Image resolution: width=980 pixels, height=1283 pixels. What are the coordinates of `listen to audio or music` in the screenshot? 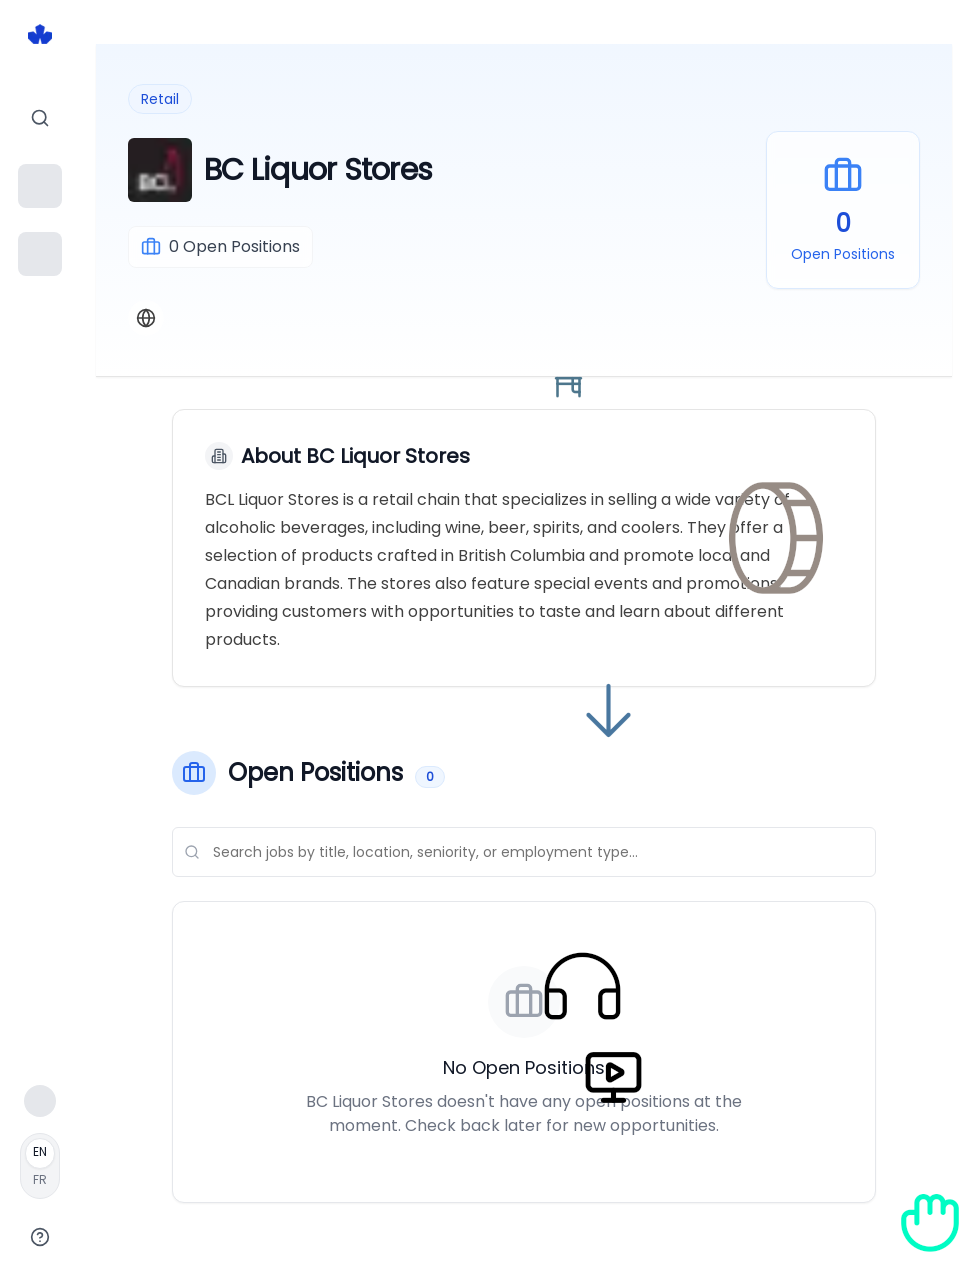 It's located at (582, 990).